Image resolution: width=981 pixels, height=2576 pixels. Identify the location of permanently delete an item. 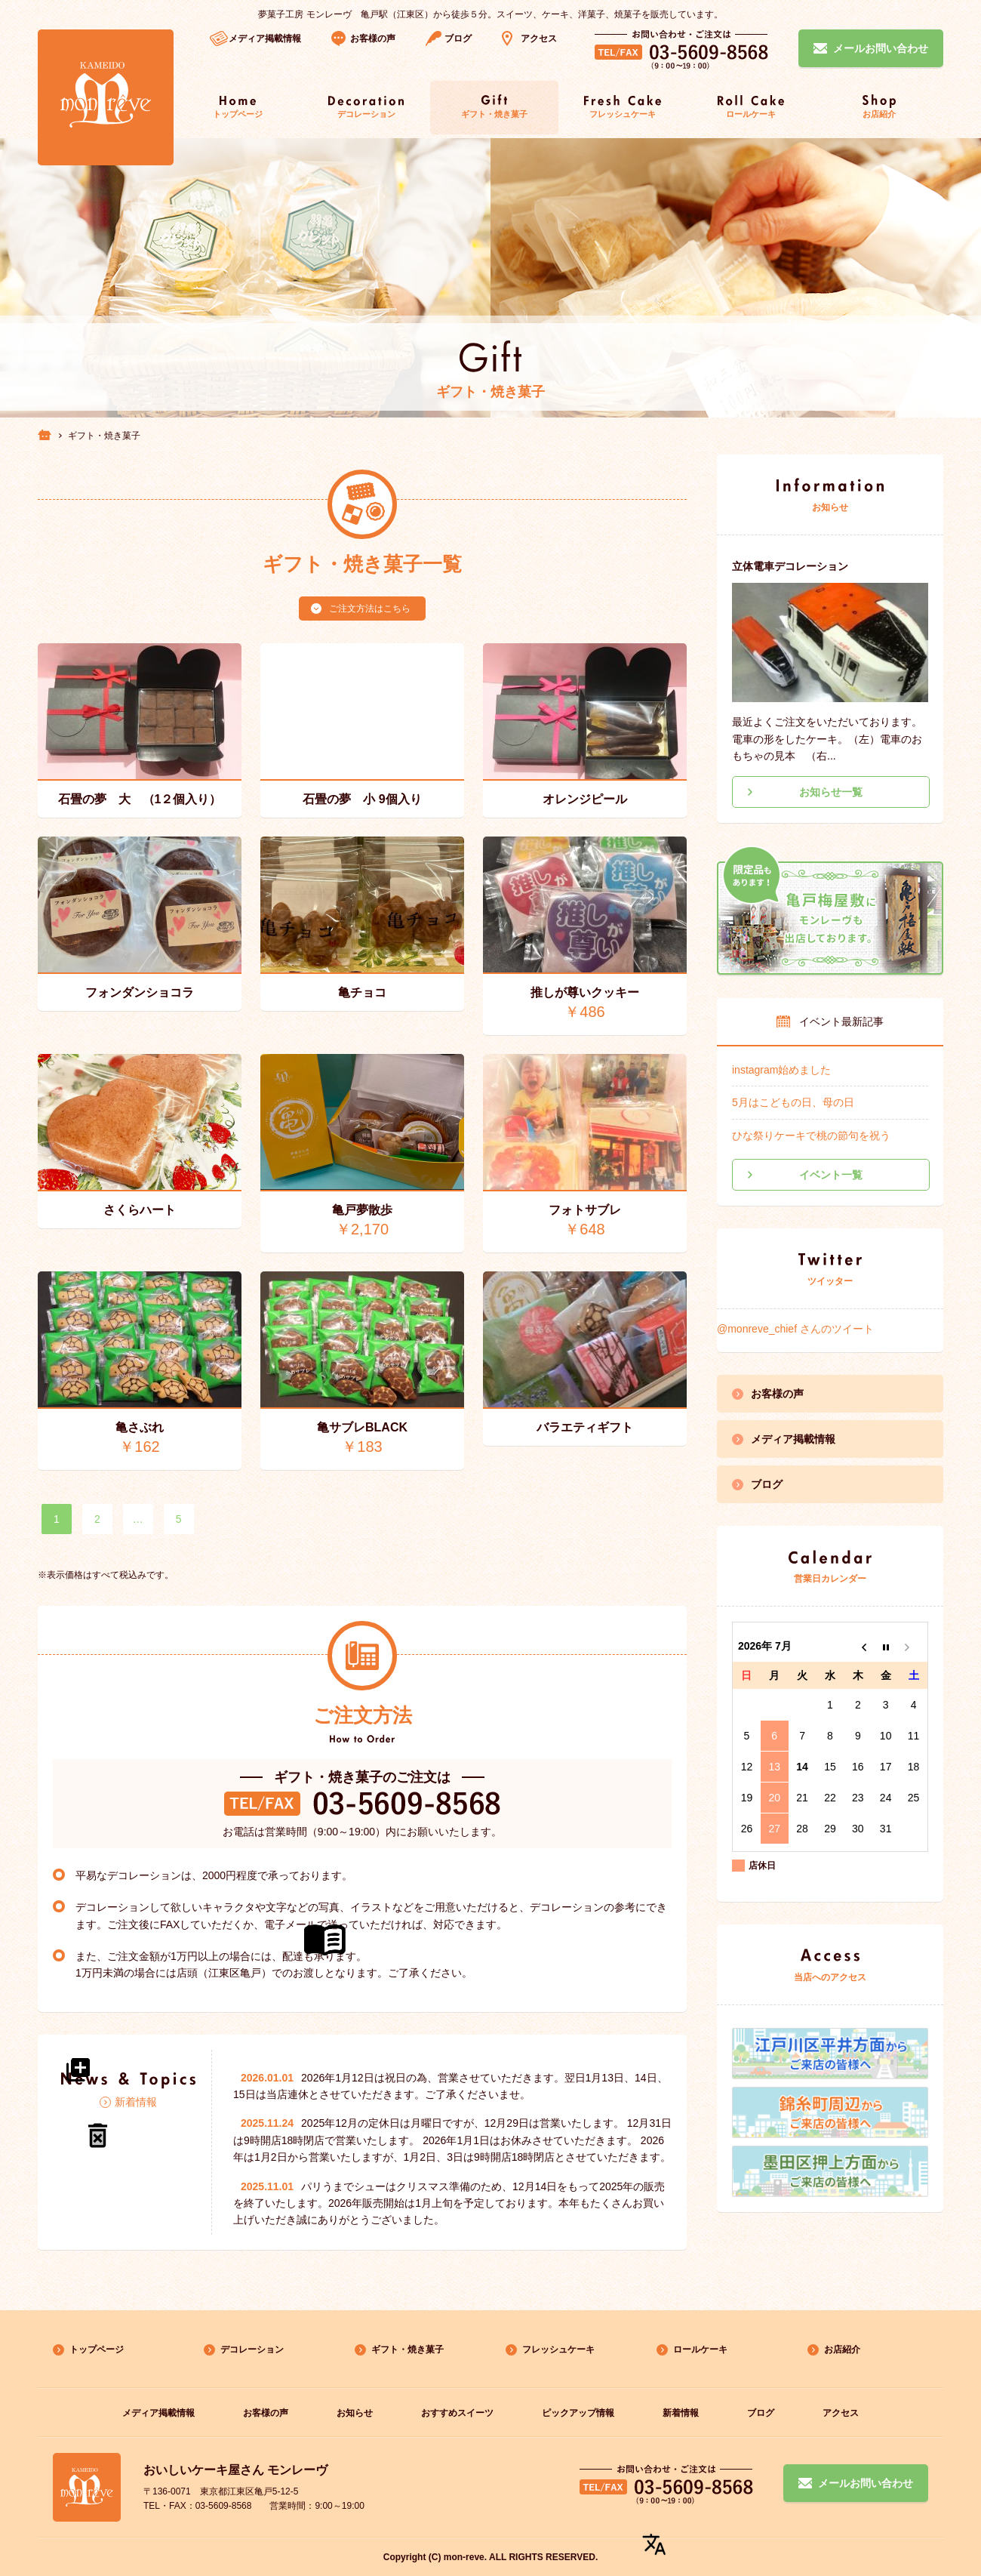
(97, 2135).